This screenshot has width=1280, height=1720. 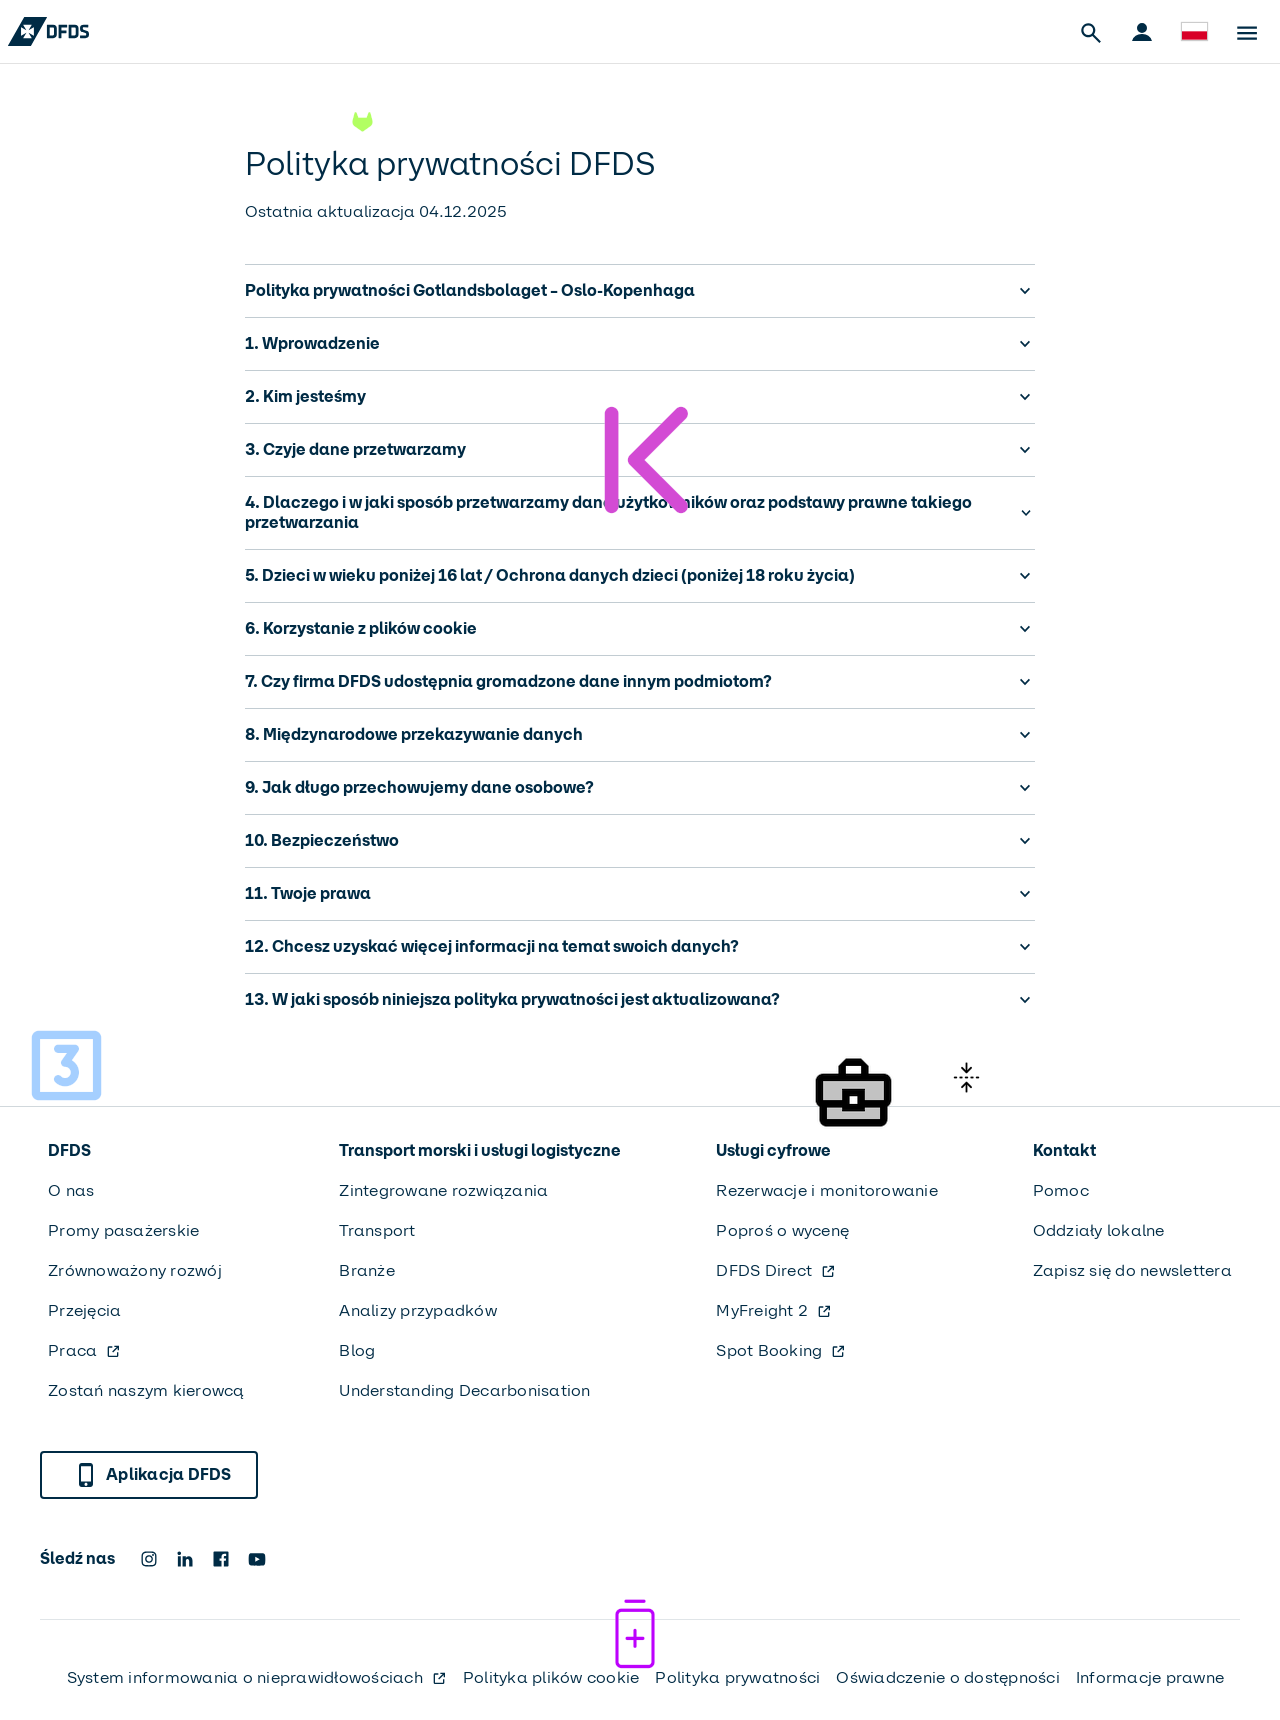 I want to click on access work or business-related features, so click(x=853, y=1092).